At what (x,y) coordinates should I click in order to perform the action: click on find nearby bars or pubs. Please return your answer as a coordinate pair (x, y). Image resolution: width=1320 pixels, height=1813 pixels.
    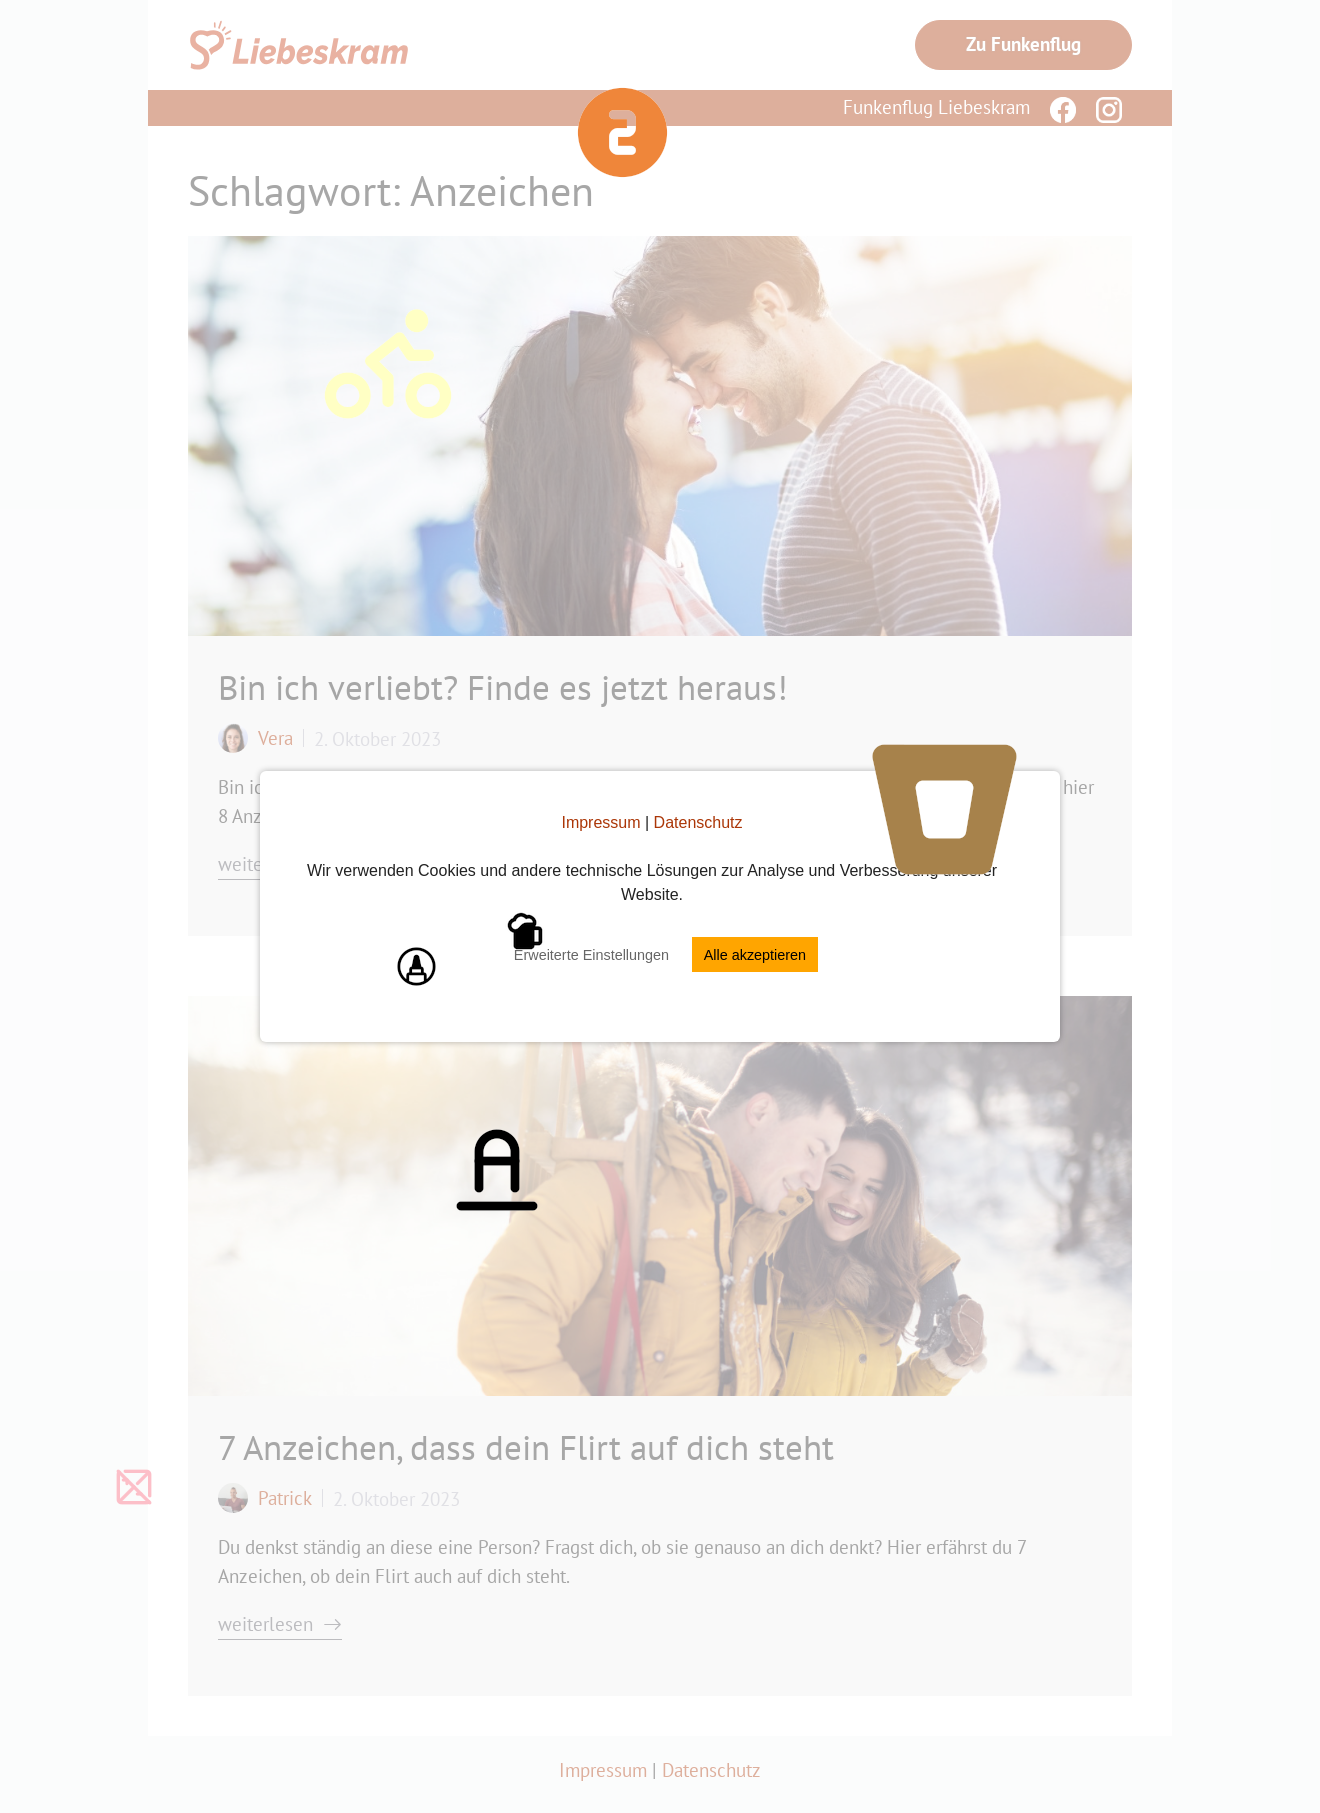
    Looking at the image, I should click on (525, 932).